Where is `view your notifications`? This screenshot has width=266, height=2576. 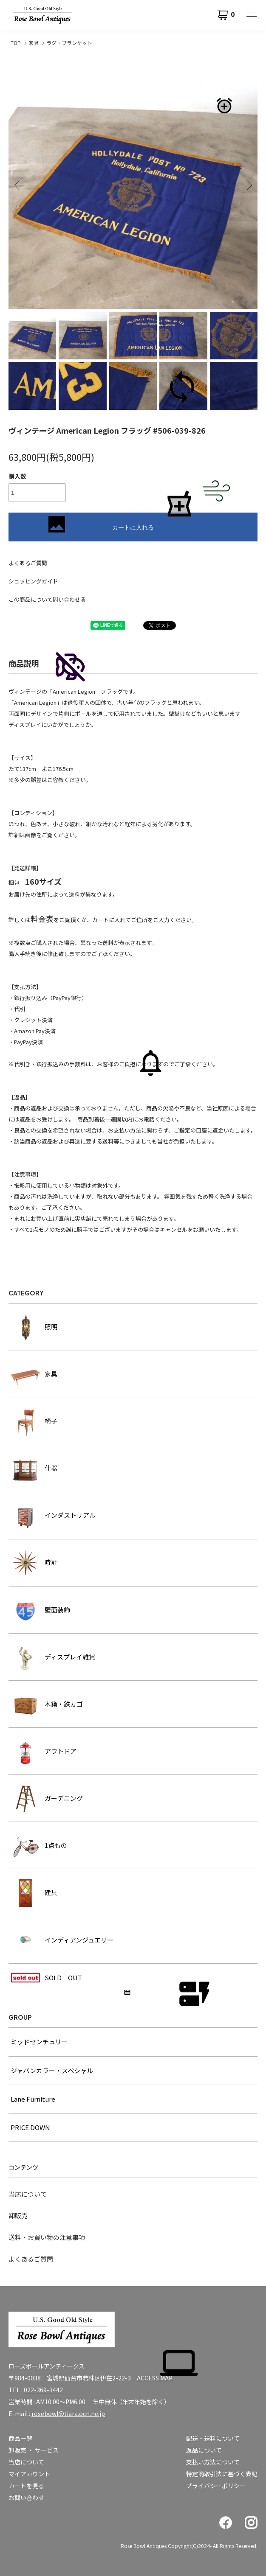
view your notifications is located at coordinates (150, 1062).